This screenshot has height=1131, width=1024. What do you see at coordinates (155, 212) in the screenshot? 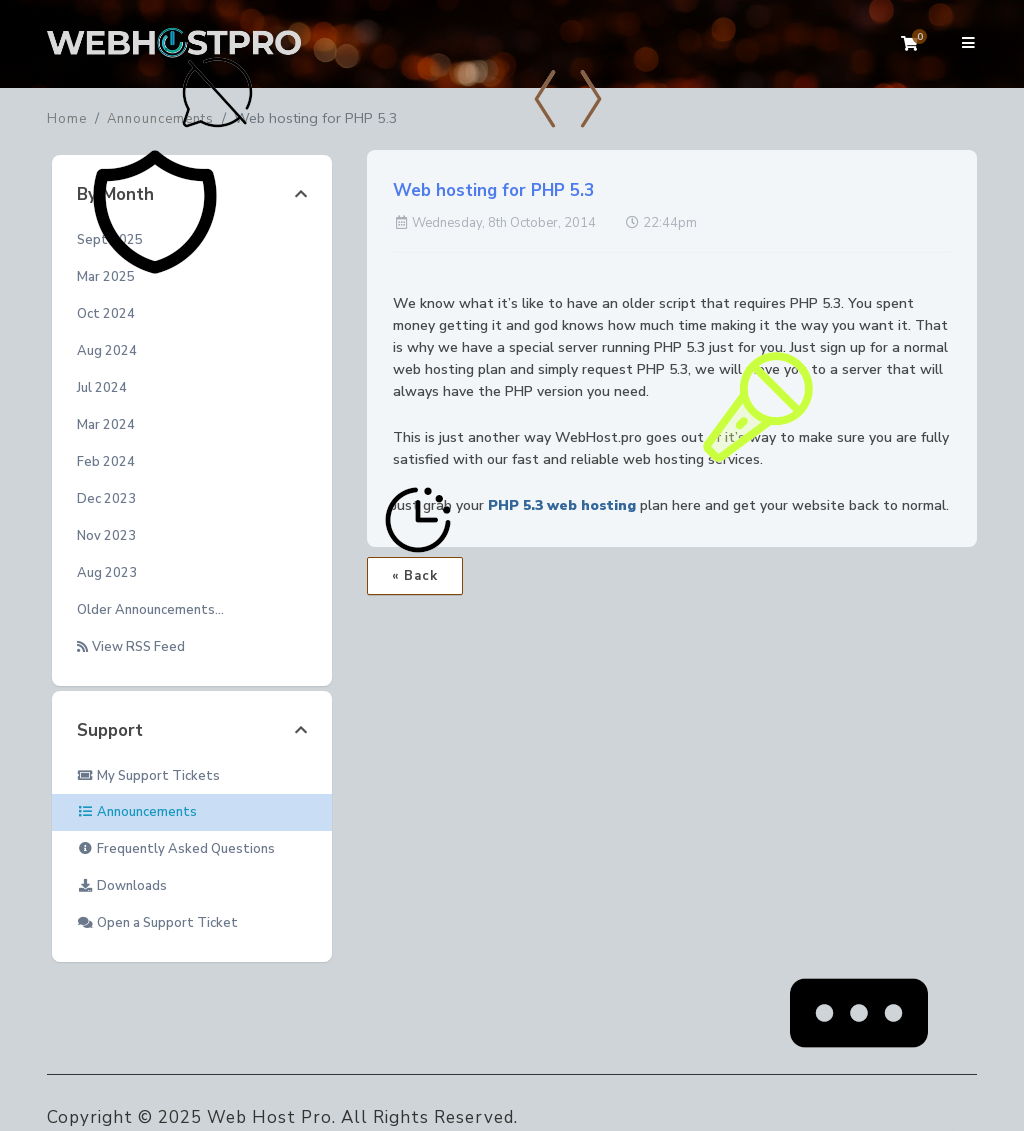
I see `access security settings` at bounding box center [155, 212].